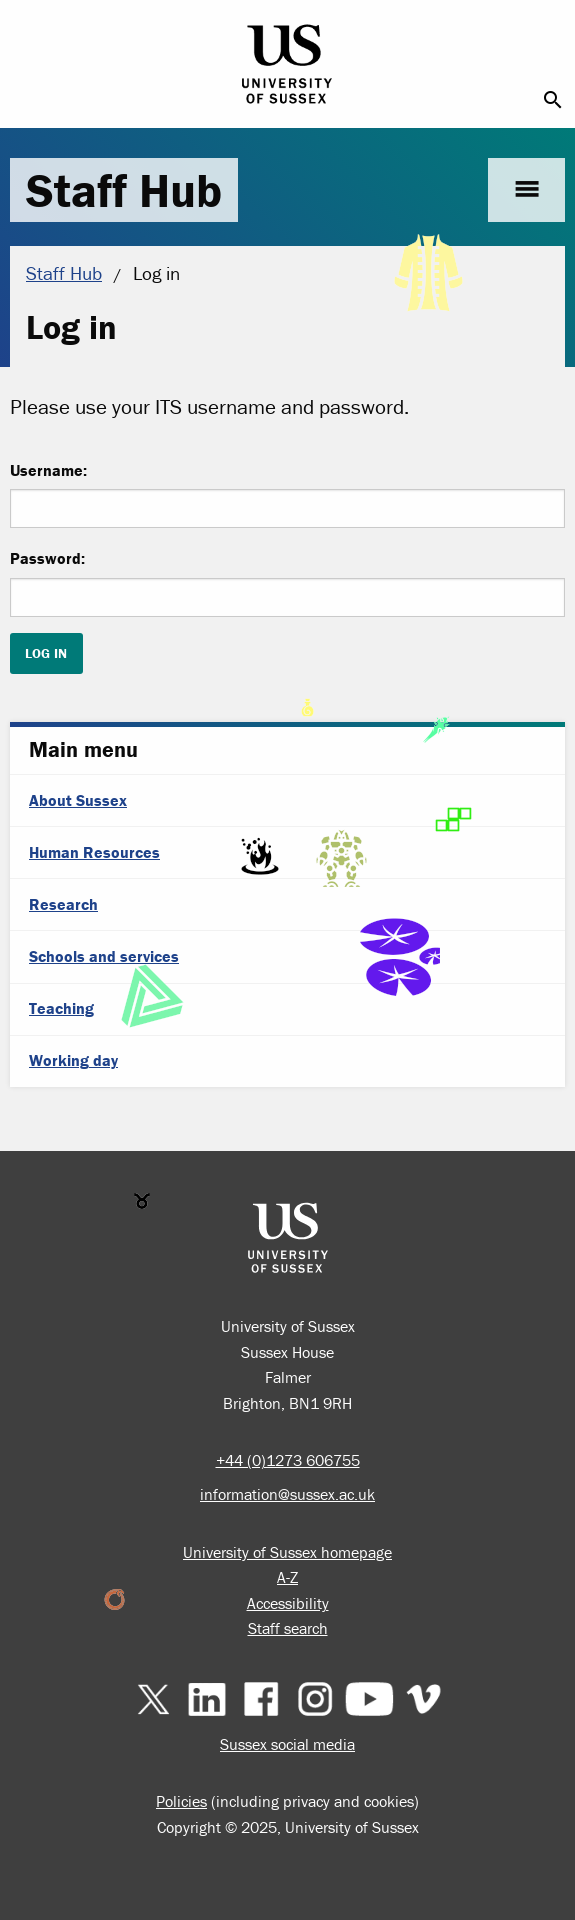 The image size is (575, 1920). Describe the element at coordinates (142, 1201) in the screenshot. I see `taurus zodiac sign indicator` at that location.